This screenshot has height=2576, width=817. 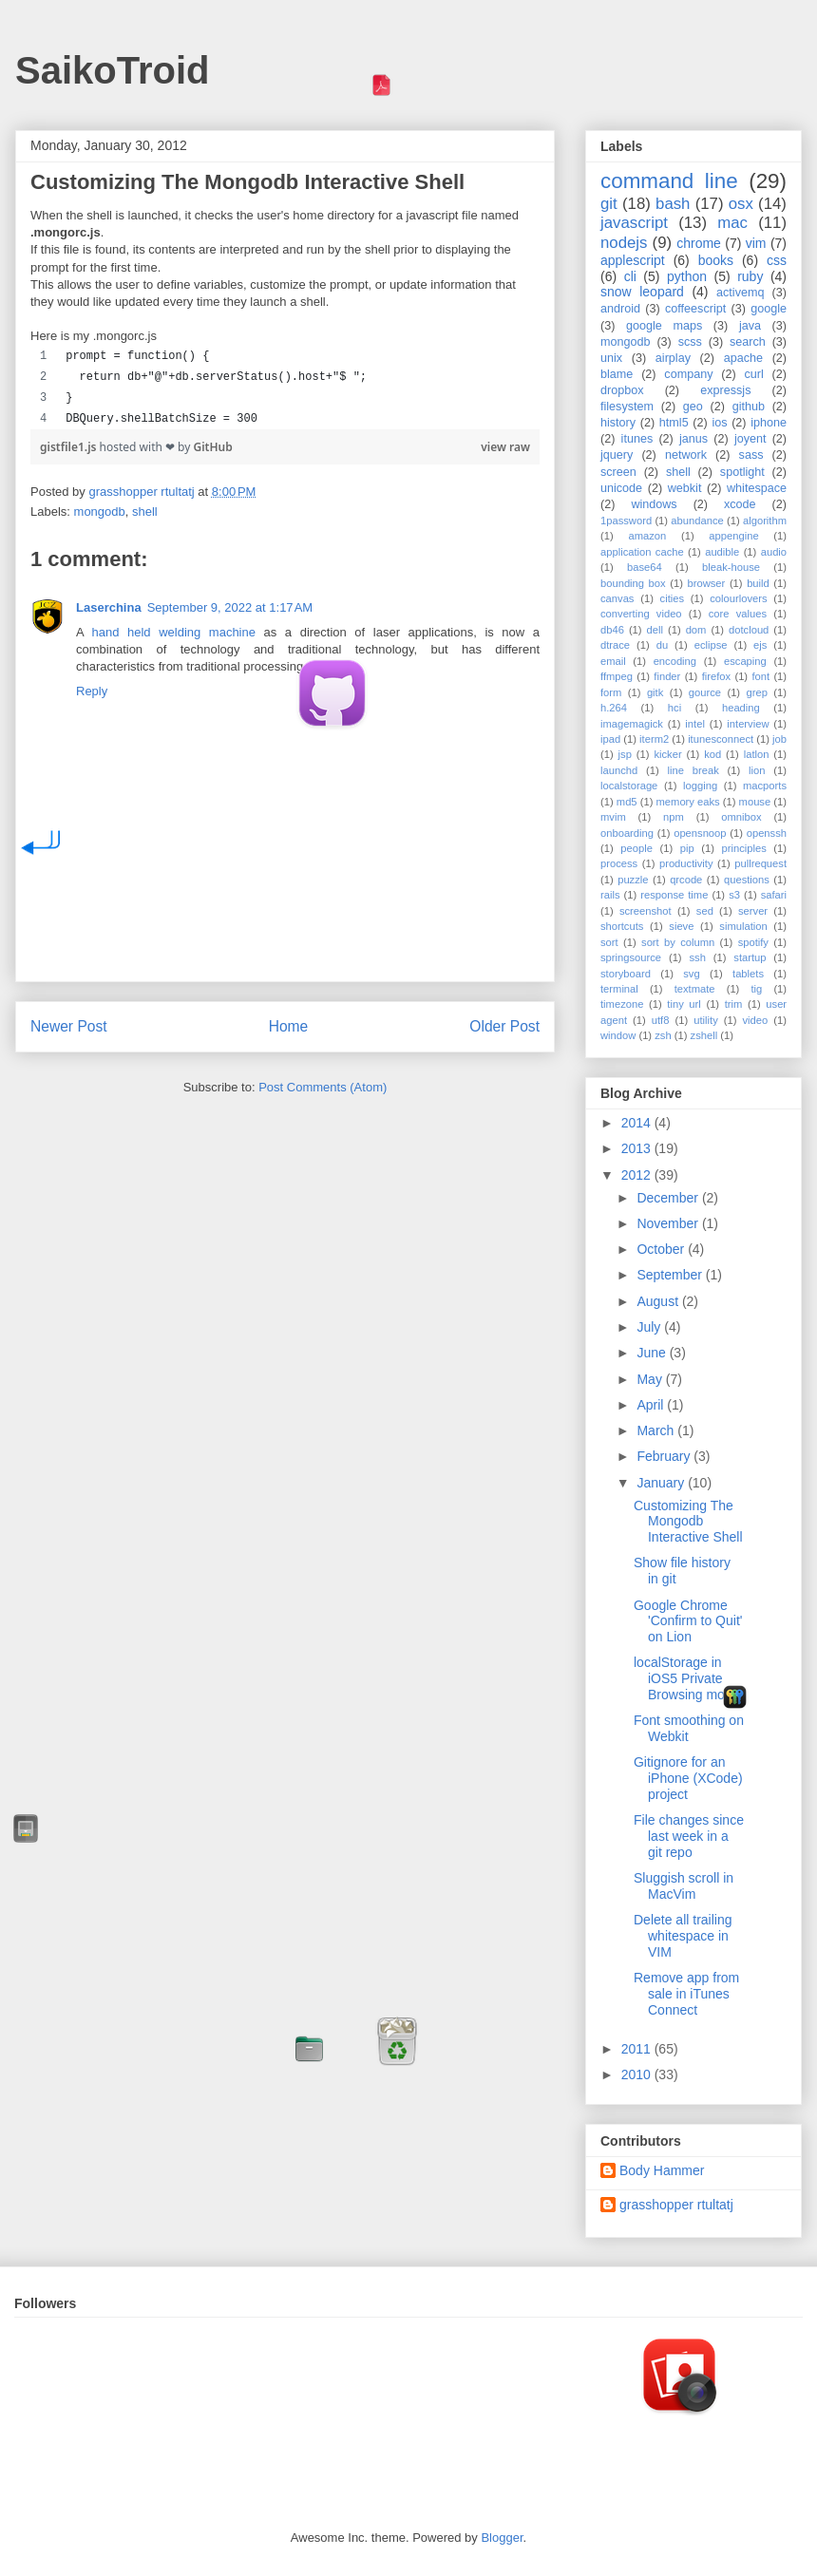 I want to click on sega genesis ROM file, so click(x=26, y=1828).